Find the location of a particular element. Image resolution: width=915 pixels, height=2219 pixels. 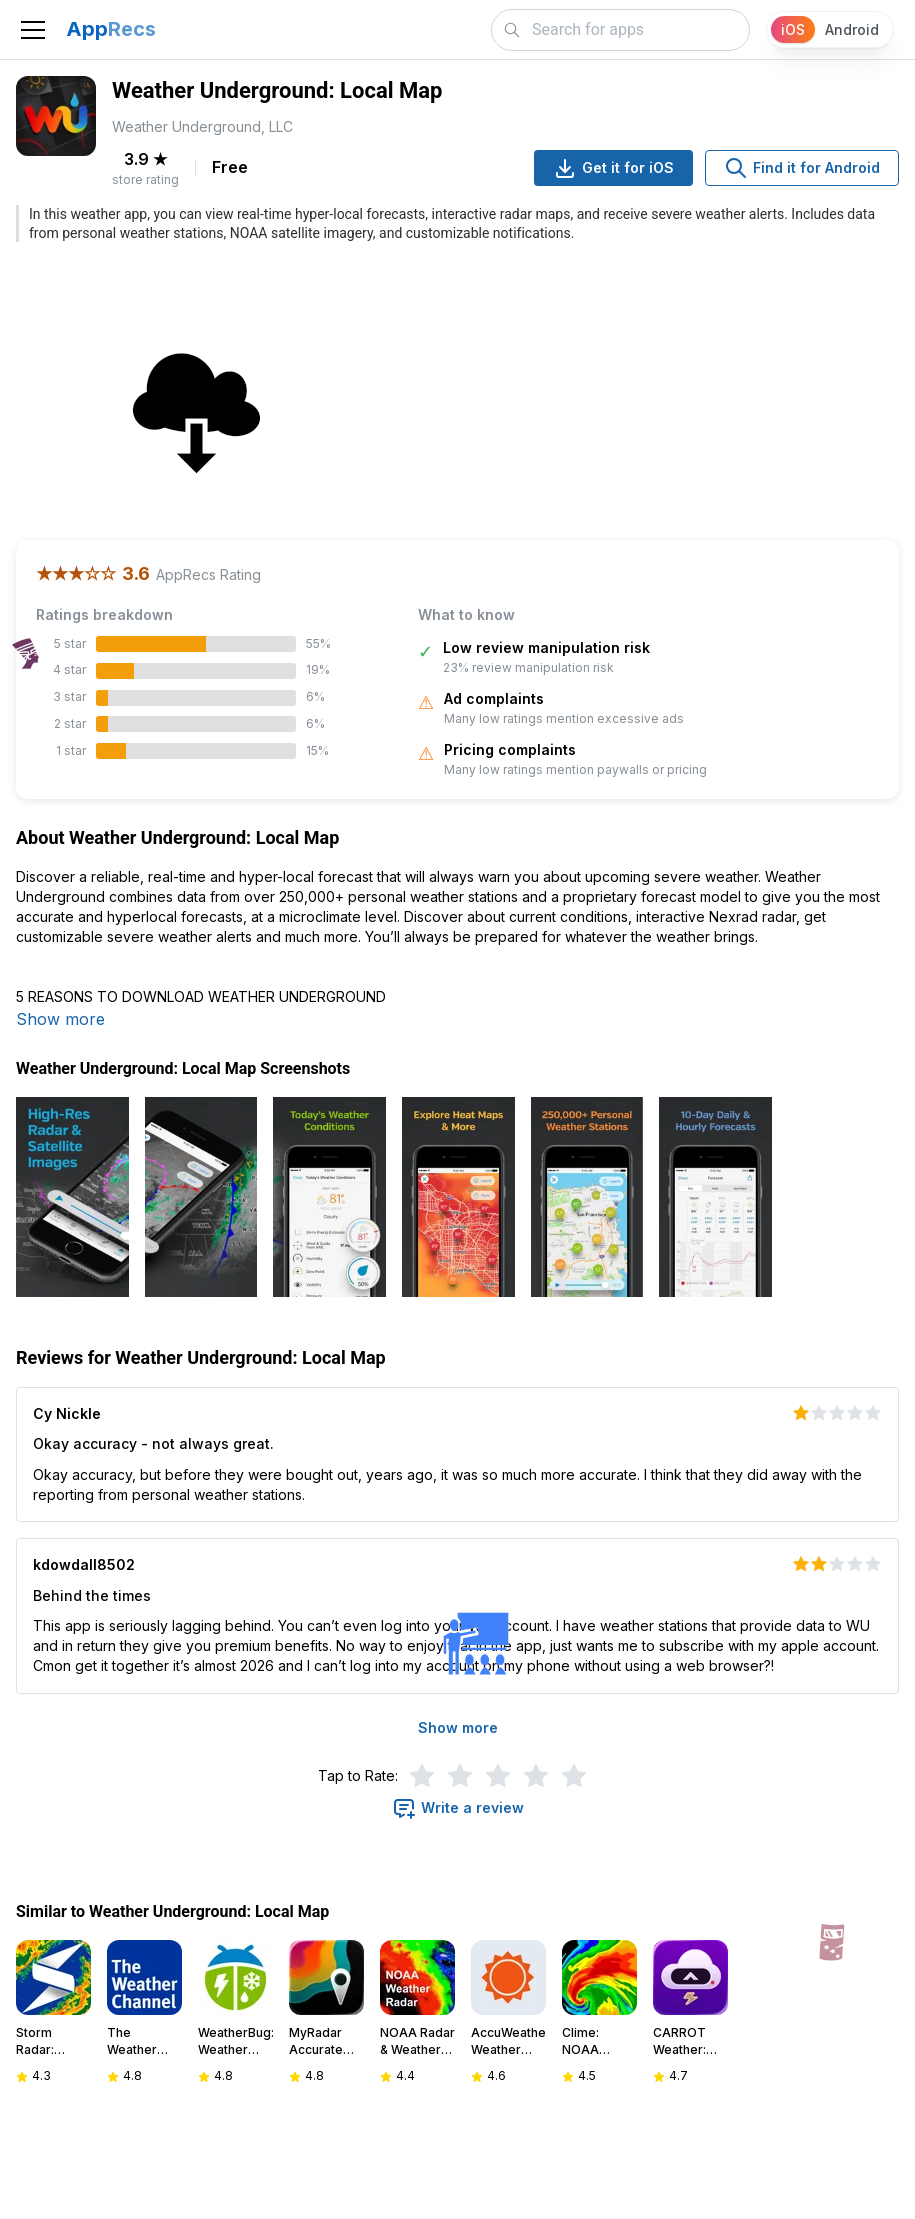

access teaching or instructor tools is located at coordinates (476, 1642).